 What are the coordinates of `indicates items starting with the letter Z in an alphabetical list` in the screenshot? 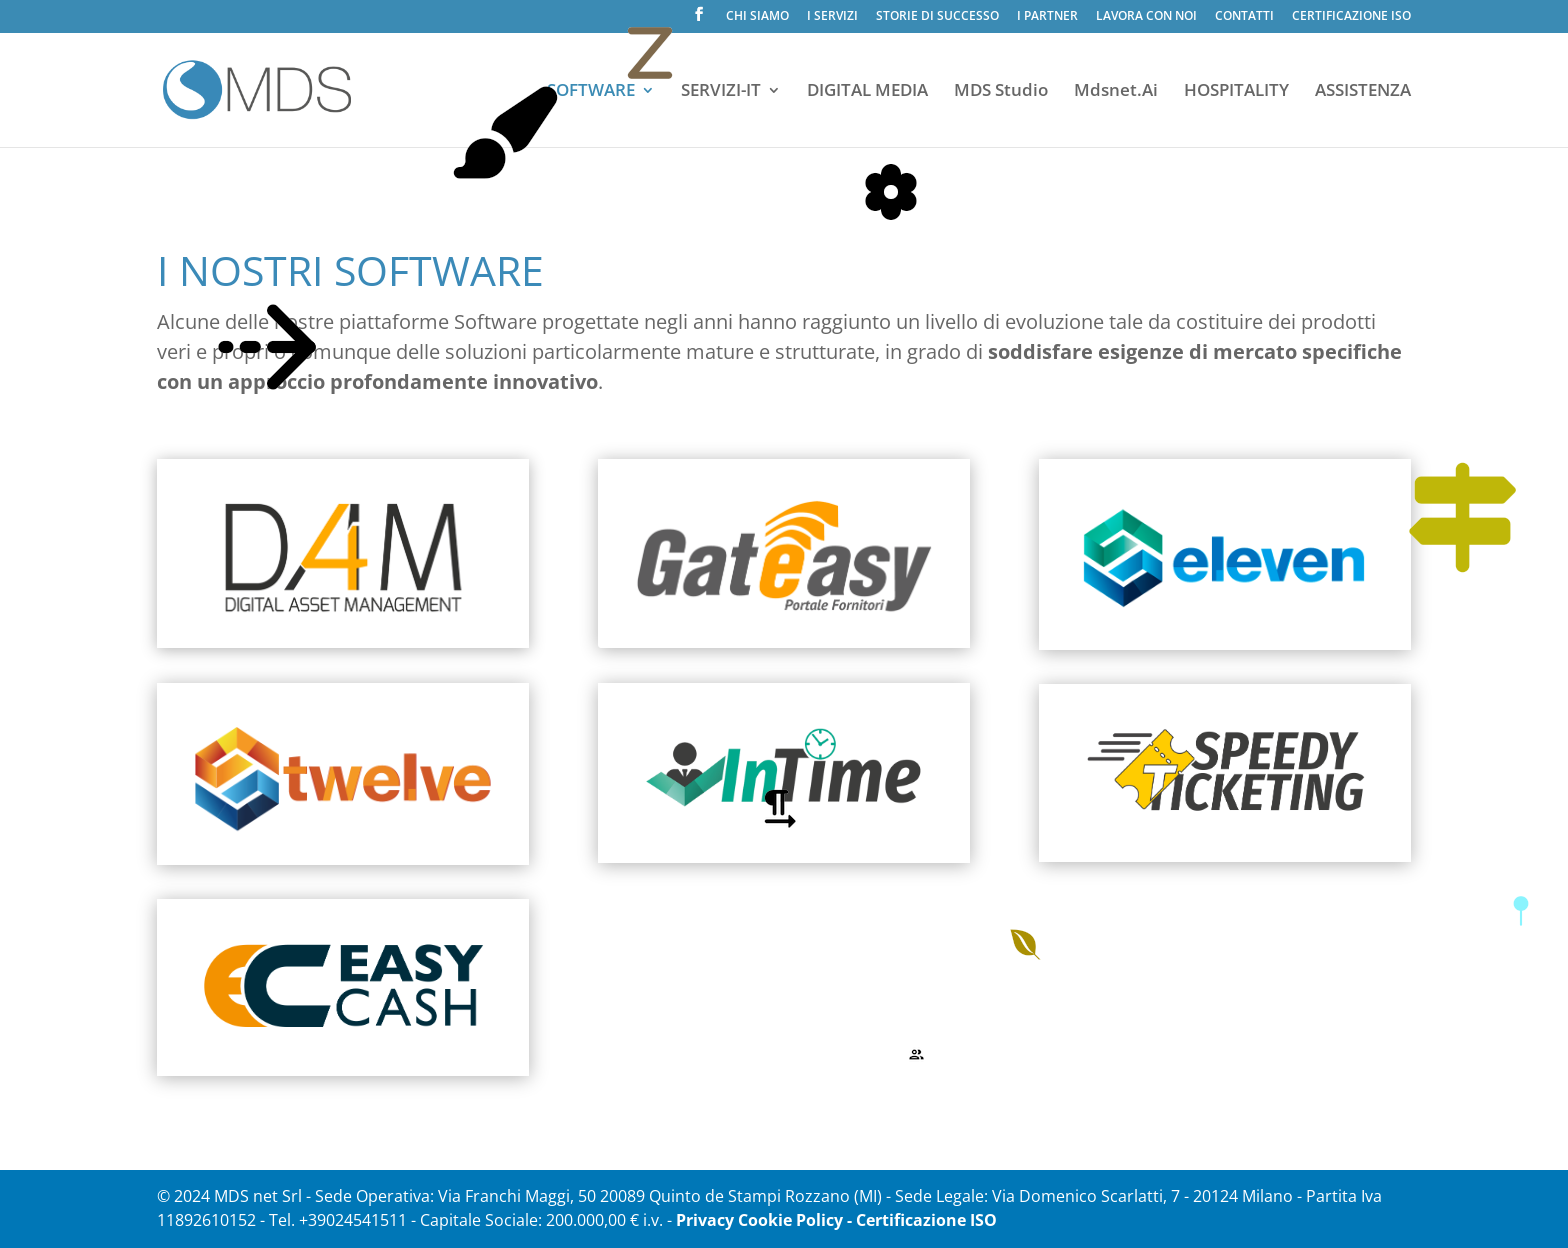 It's located at (650, 53).